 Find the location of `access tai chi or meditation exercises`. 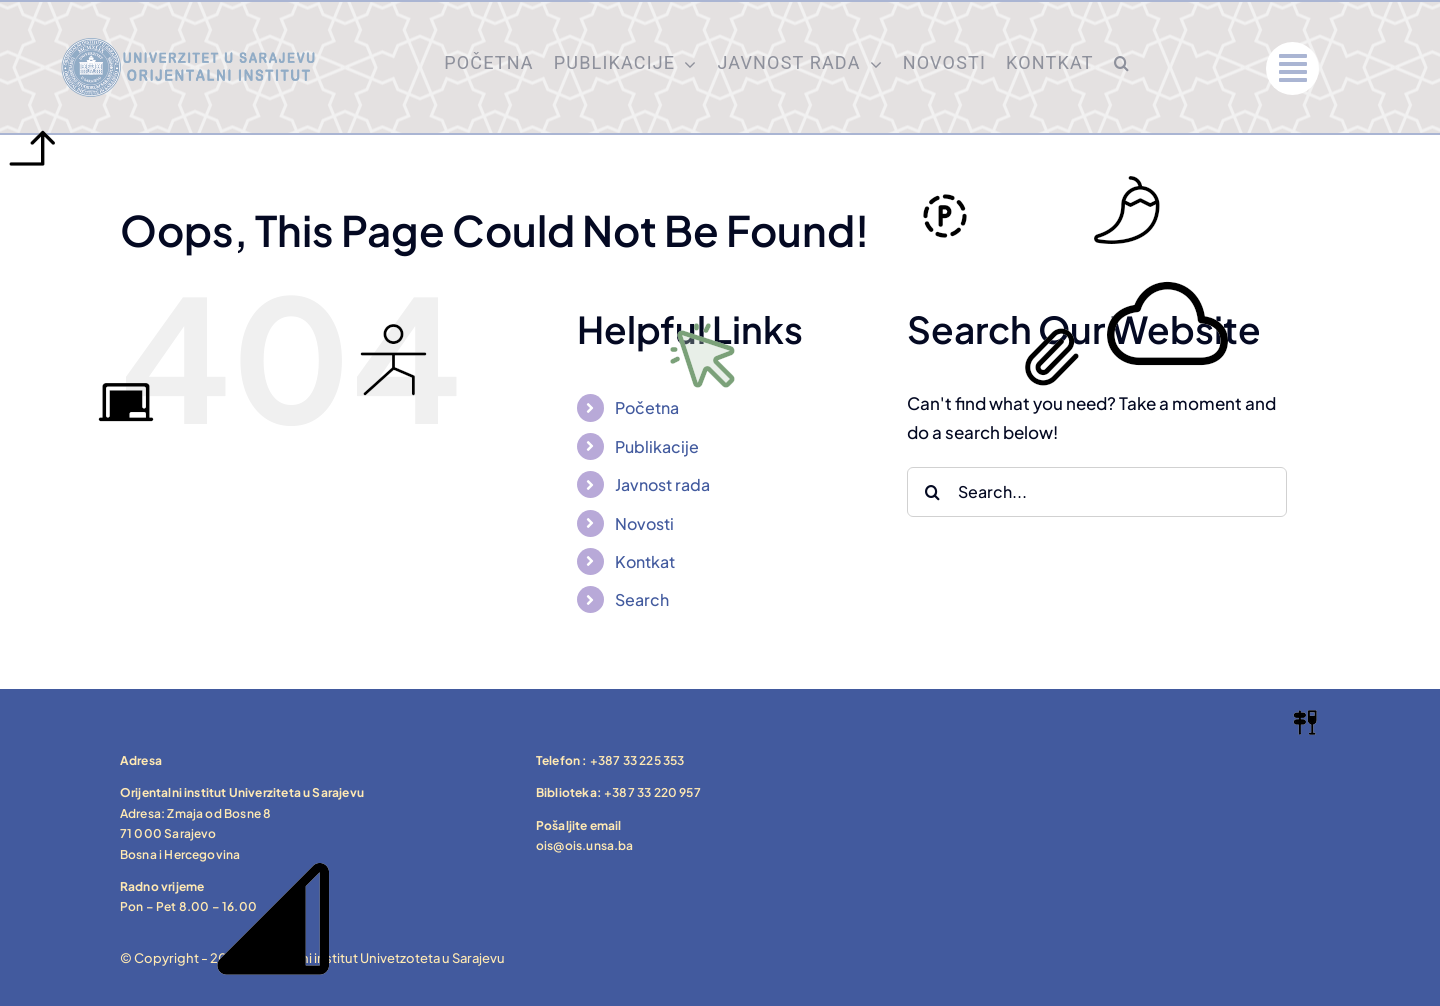

access tai chi or meditation exercises is located at coordinates (393, 362).